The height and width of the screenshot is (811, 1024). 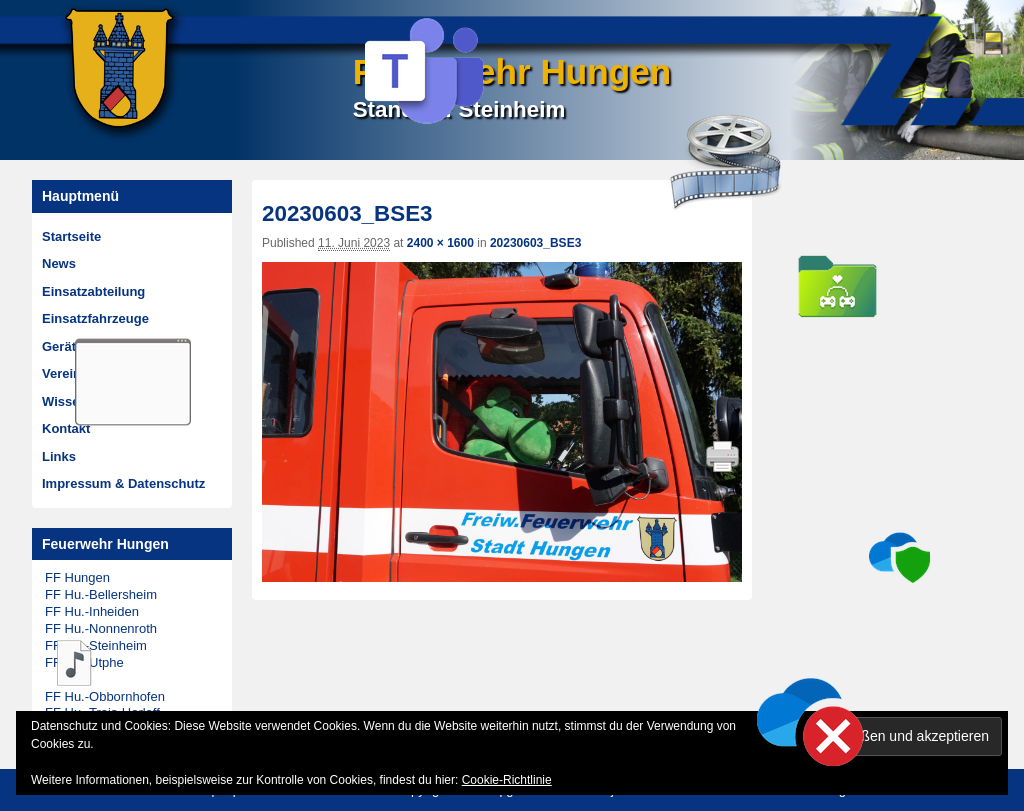 What do you see at coordinates (722, 456) in the screenshot?
I see `print the current document` at bounding box center [722, 456].